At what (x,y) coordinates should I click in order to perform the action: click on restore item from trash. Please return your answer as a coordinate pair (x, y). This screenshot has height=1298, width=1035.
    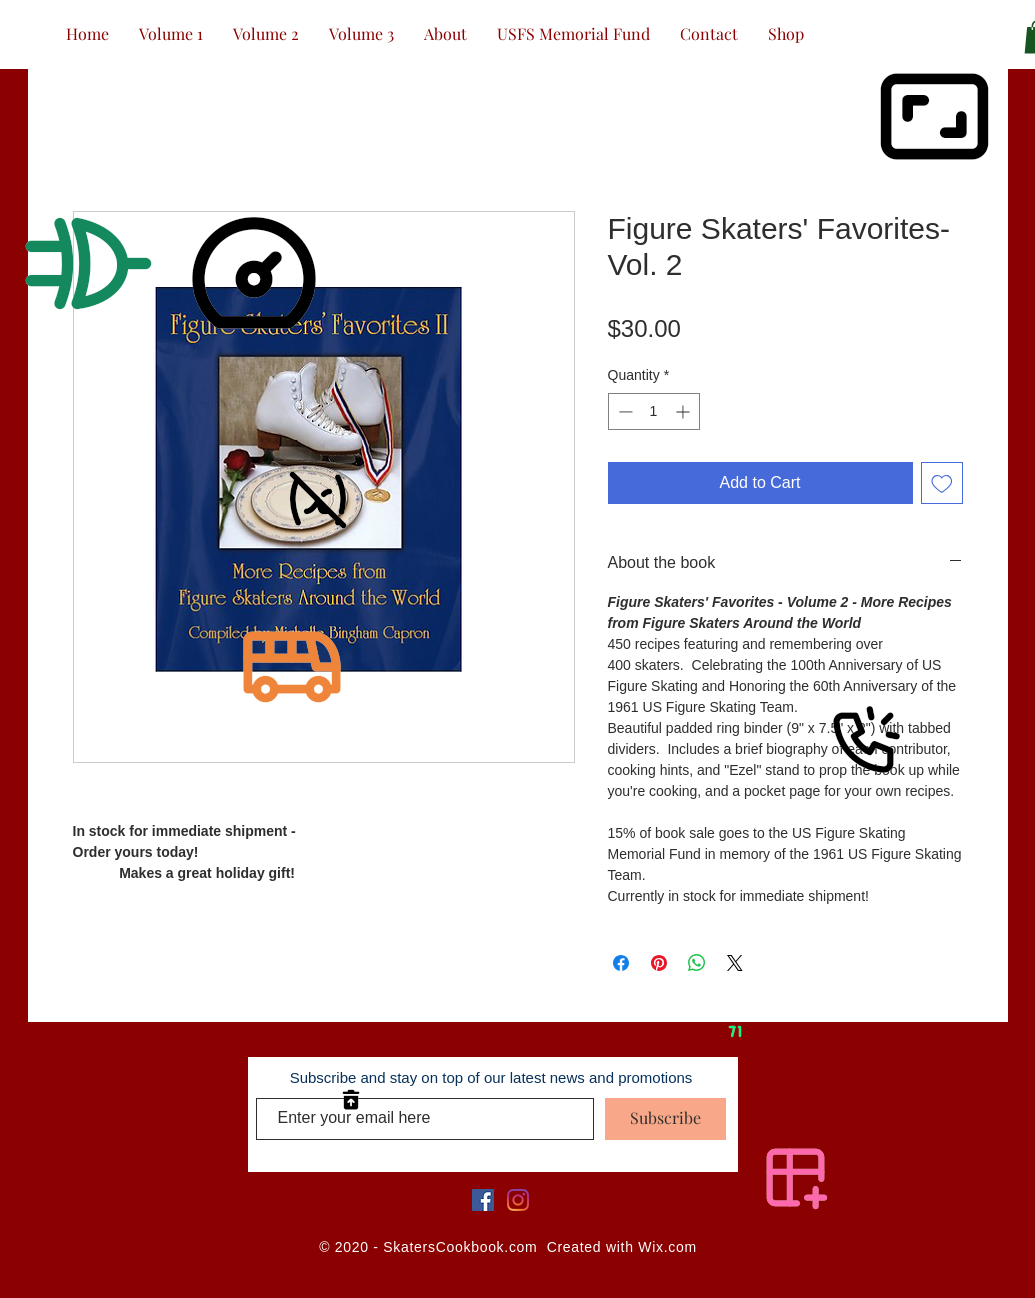
    Looking at the image, I should click on (351, 1100).